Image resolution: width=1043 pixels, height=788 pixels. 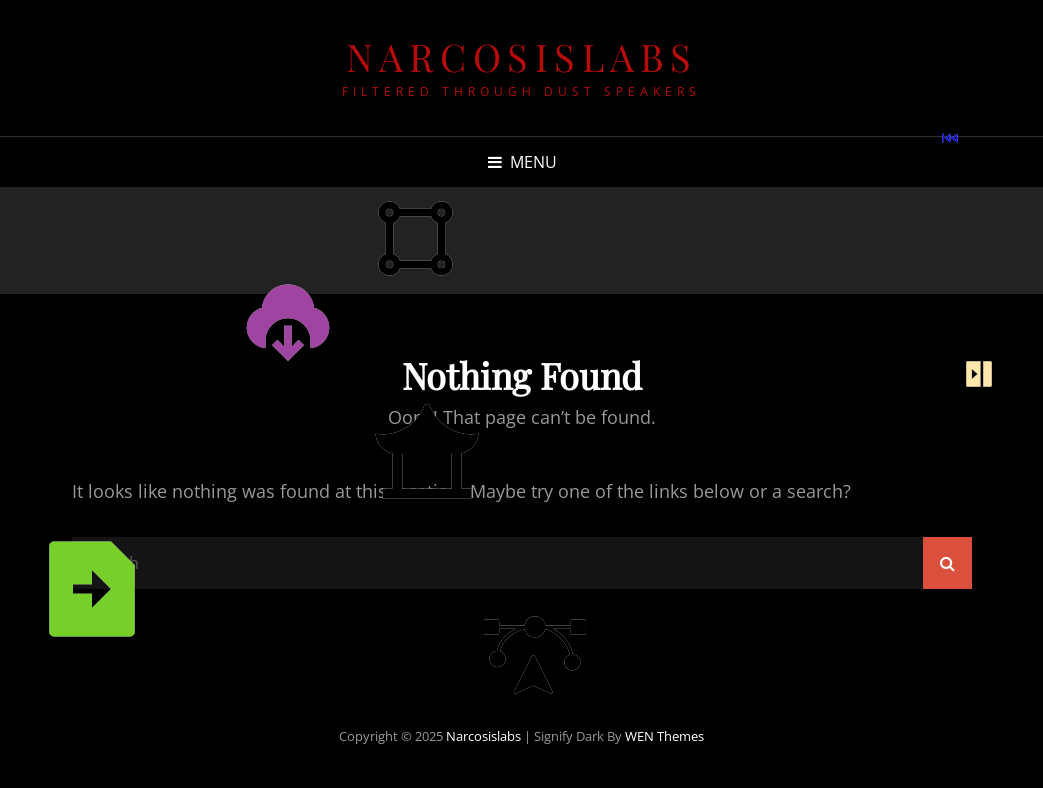 I want to click on expand the sidebar panel, so click(x=979, y=374).